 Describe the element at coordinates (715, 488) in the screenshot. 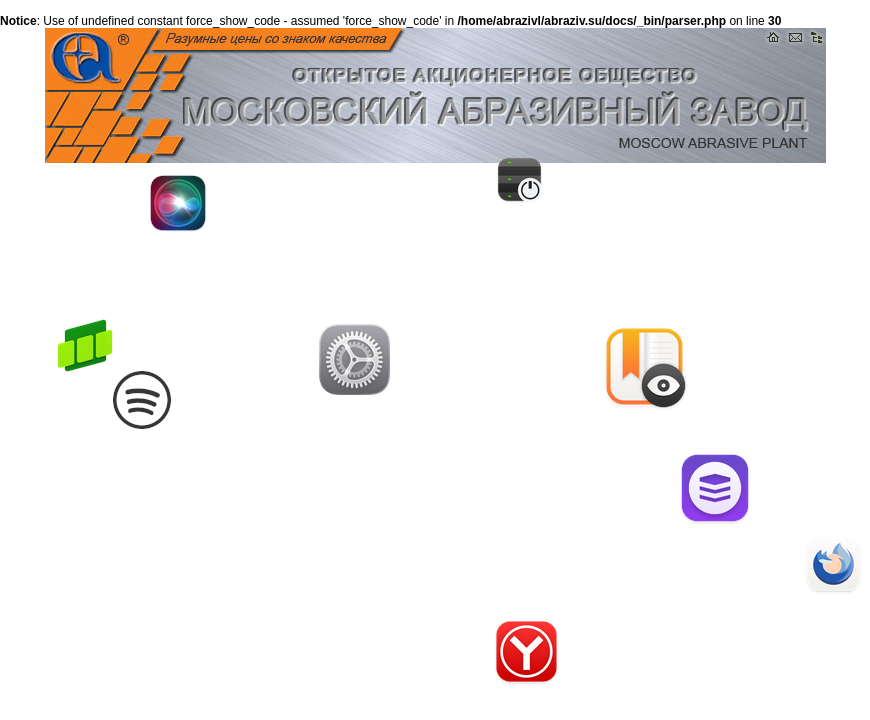

I see `open stack app for organizing files or content` at that location.